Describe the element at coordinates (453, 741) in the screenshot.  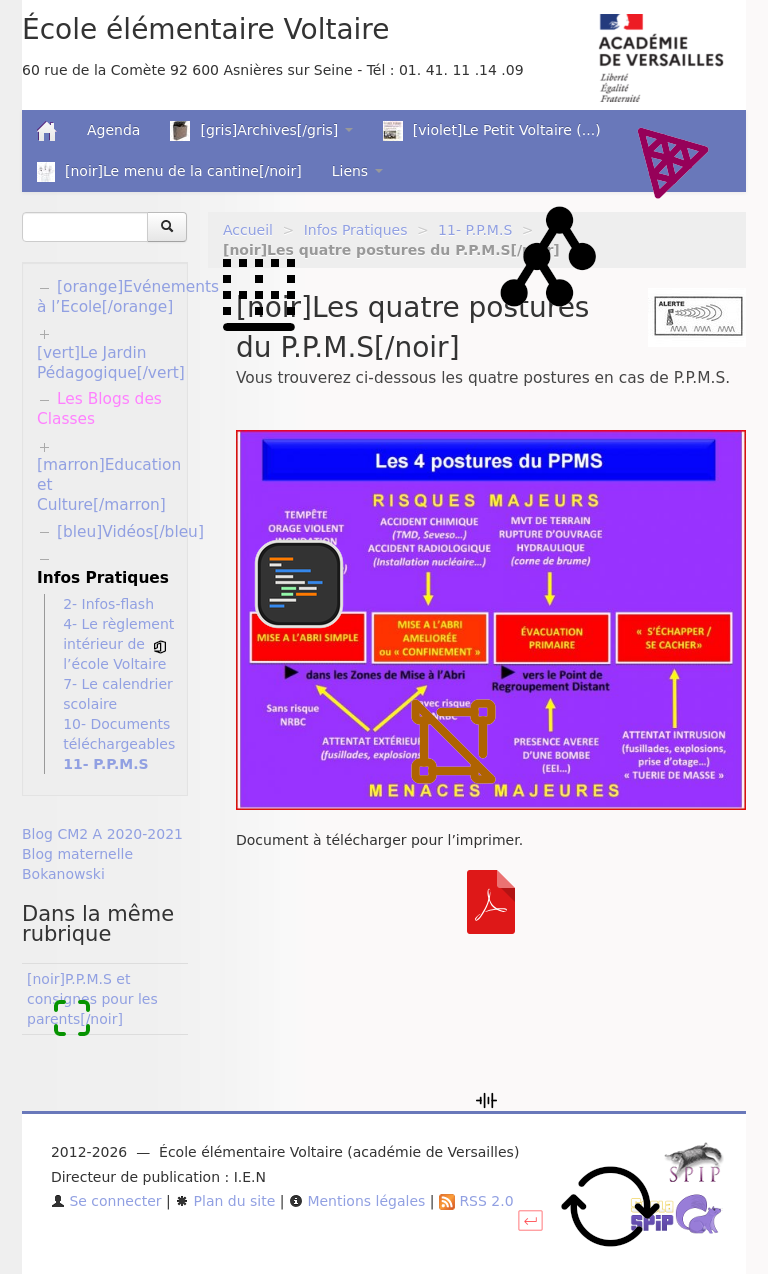
I see `disable vector editing mode` at that location.